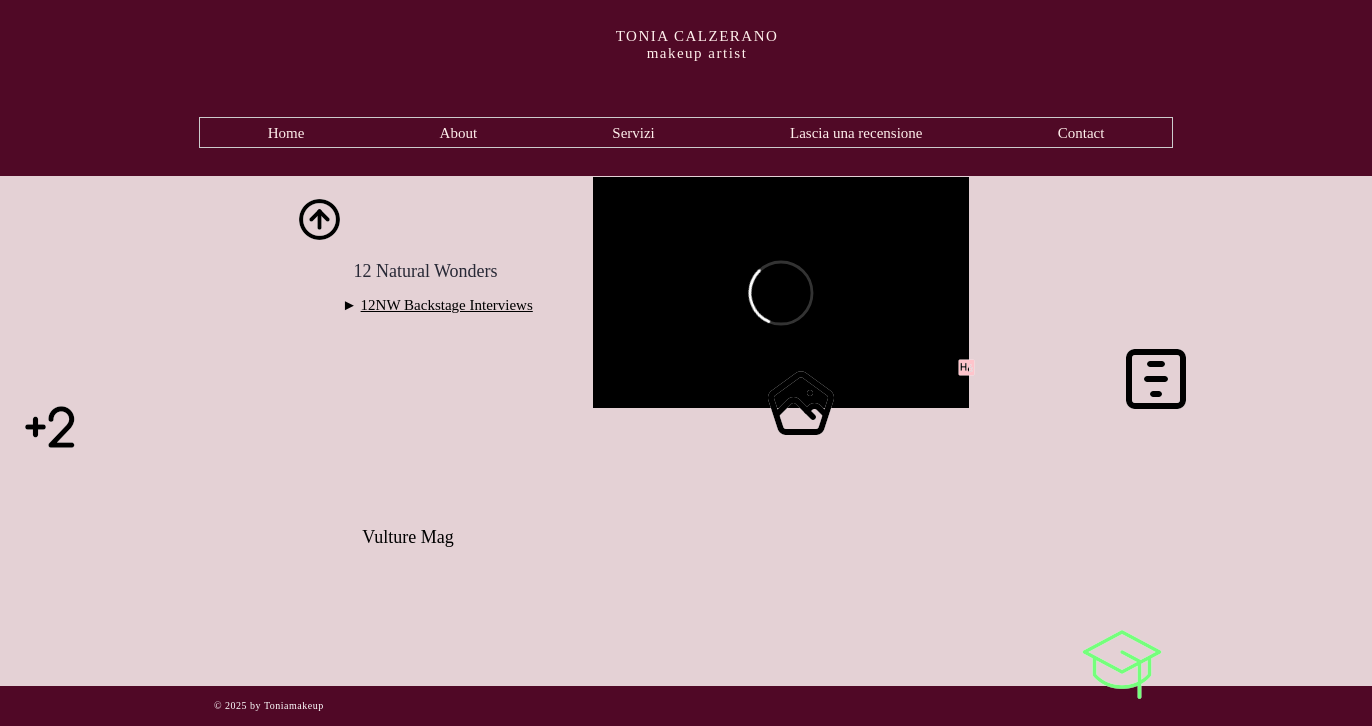 The width and height of the screenshot is (1372, 726). I want to click on scroll to top of page, so click(319, 219).